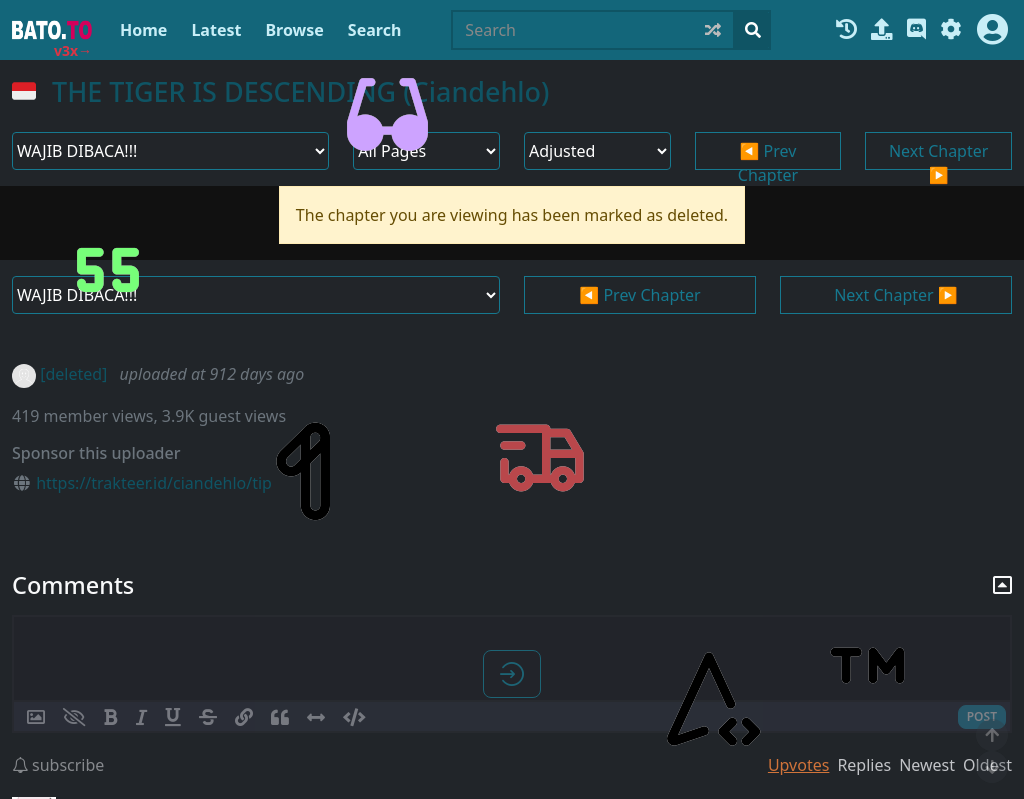 The width and height of the screenshot is (1024, 799). I want to click on indicates item number 55 in a list or sequence, so click(108, 270).